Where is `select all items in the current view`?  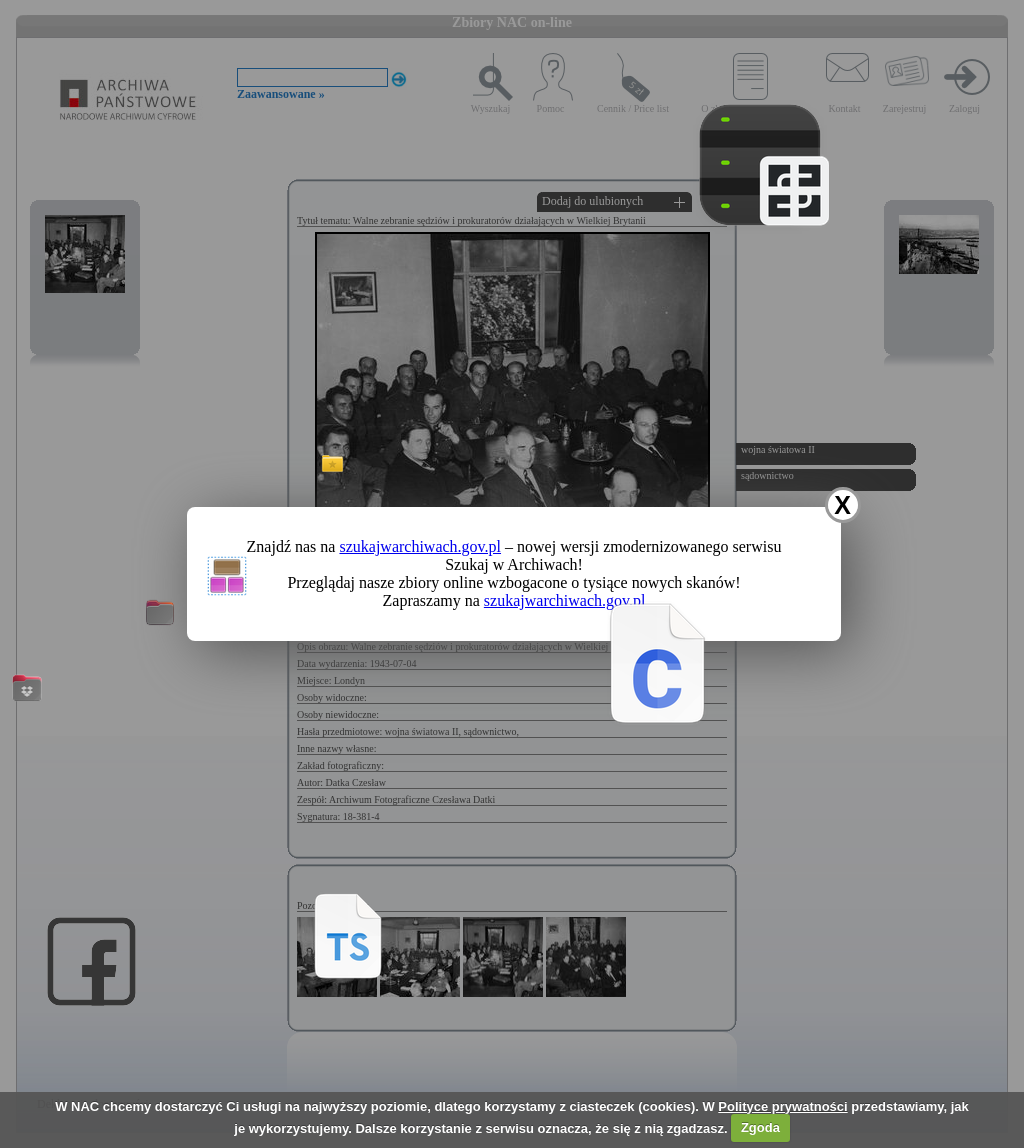
select all items in the current view is located at coordinates (227, 576).